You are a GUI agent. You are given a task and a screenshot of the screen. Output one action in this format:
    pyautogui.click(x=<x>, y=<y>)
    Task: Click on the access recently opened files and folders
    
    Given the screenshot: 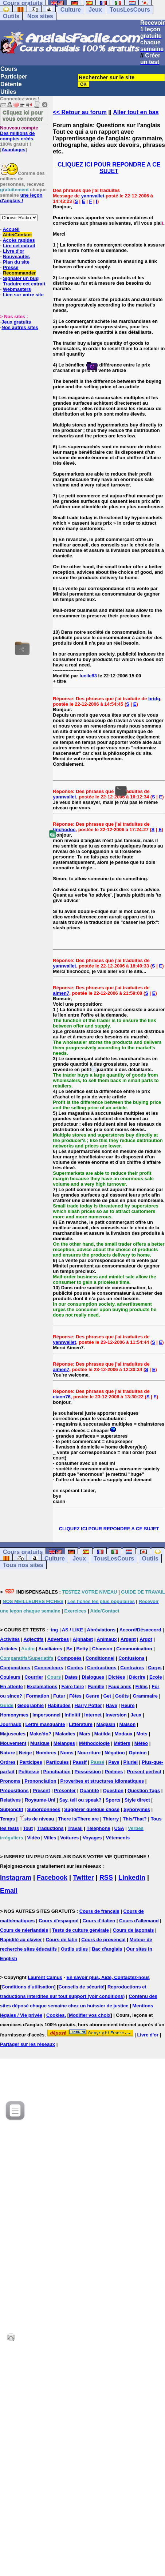 What is the action you would take?
    pyautogui.click(x=21, y=1817)
    